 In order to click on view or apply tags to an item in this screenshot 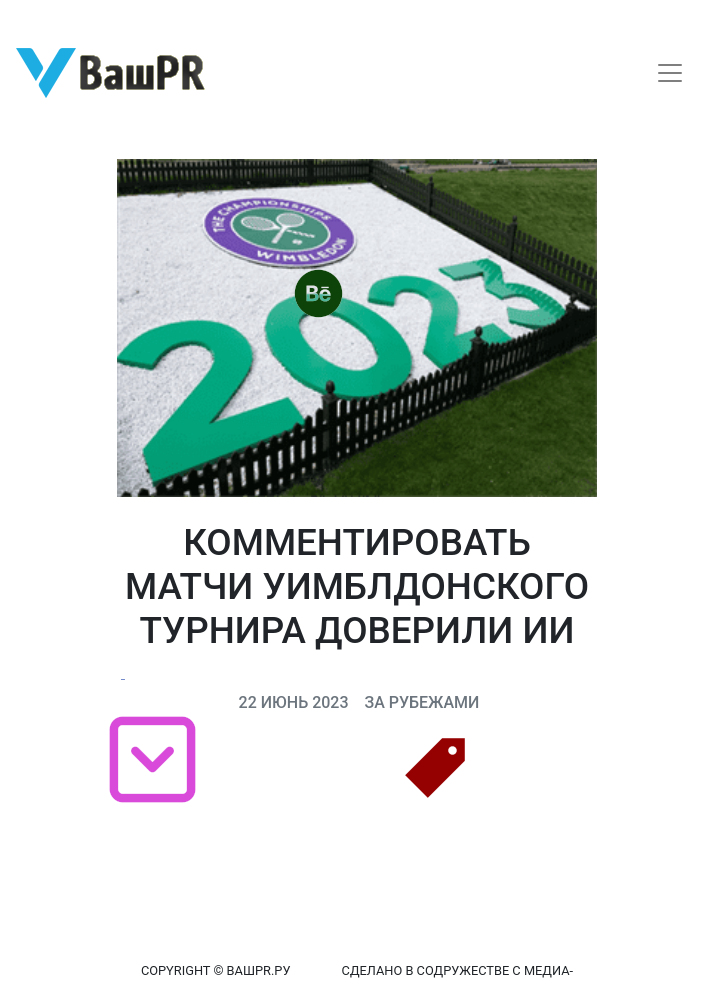, I will do `click(436, 767)`.